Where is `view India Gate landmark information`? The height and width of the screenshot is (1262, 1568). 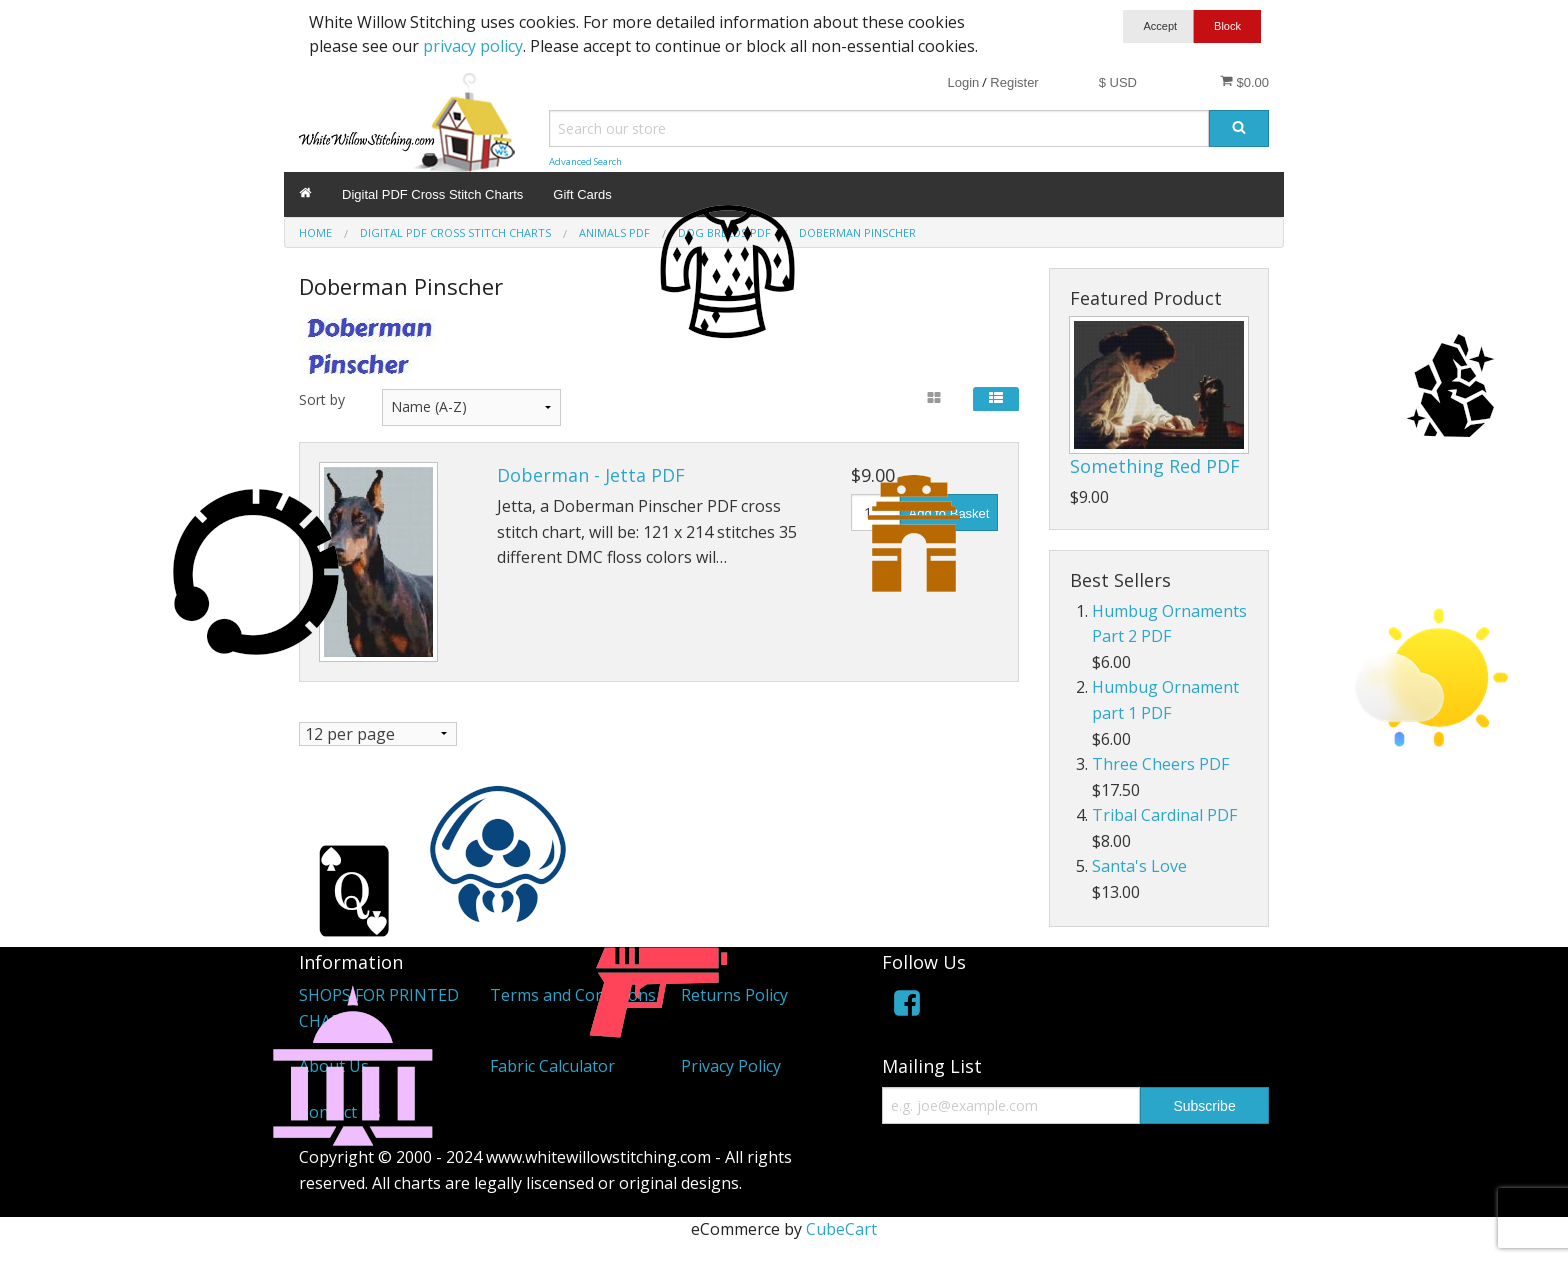 view India Gate landmark information is located at coordinates (914, 529).